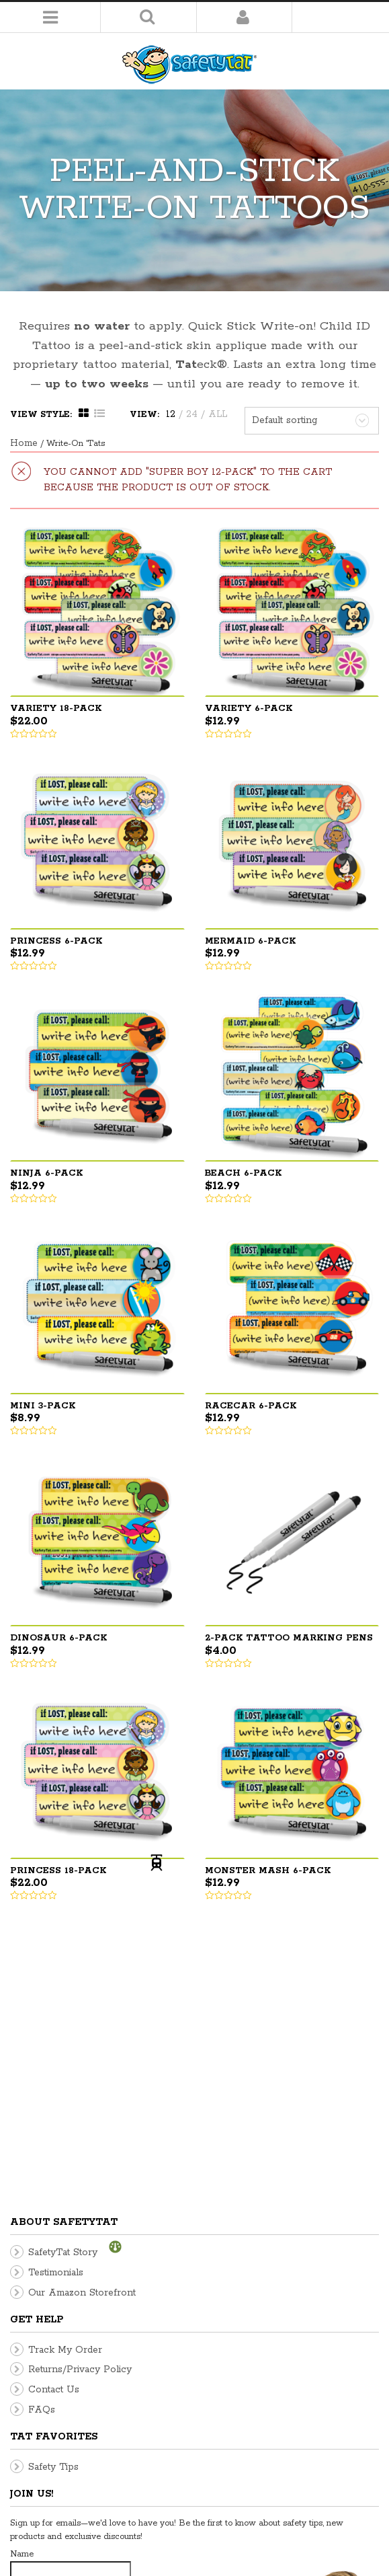 This screenshot has height=2576, width=389. What do you see at coordinates (157, 1862) in the screenshot?
I see `access public transit or tram routes` at bounding box center [157, 1862].